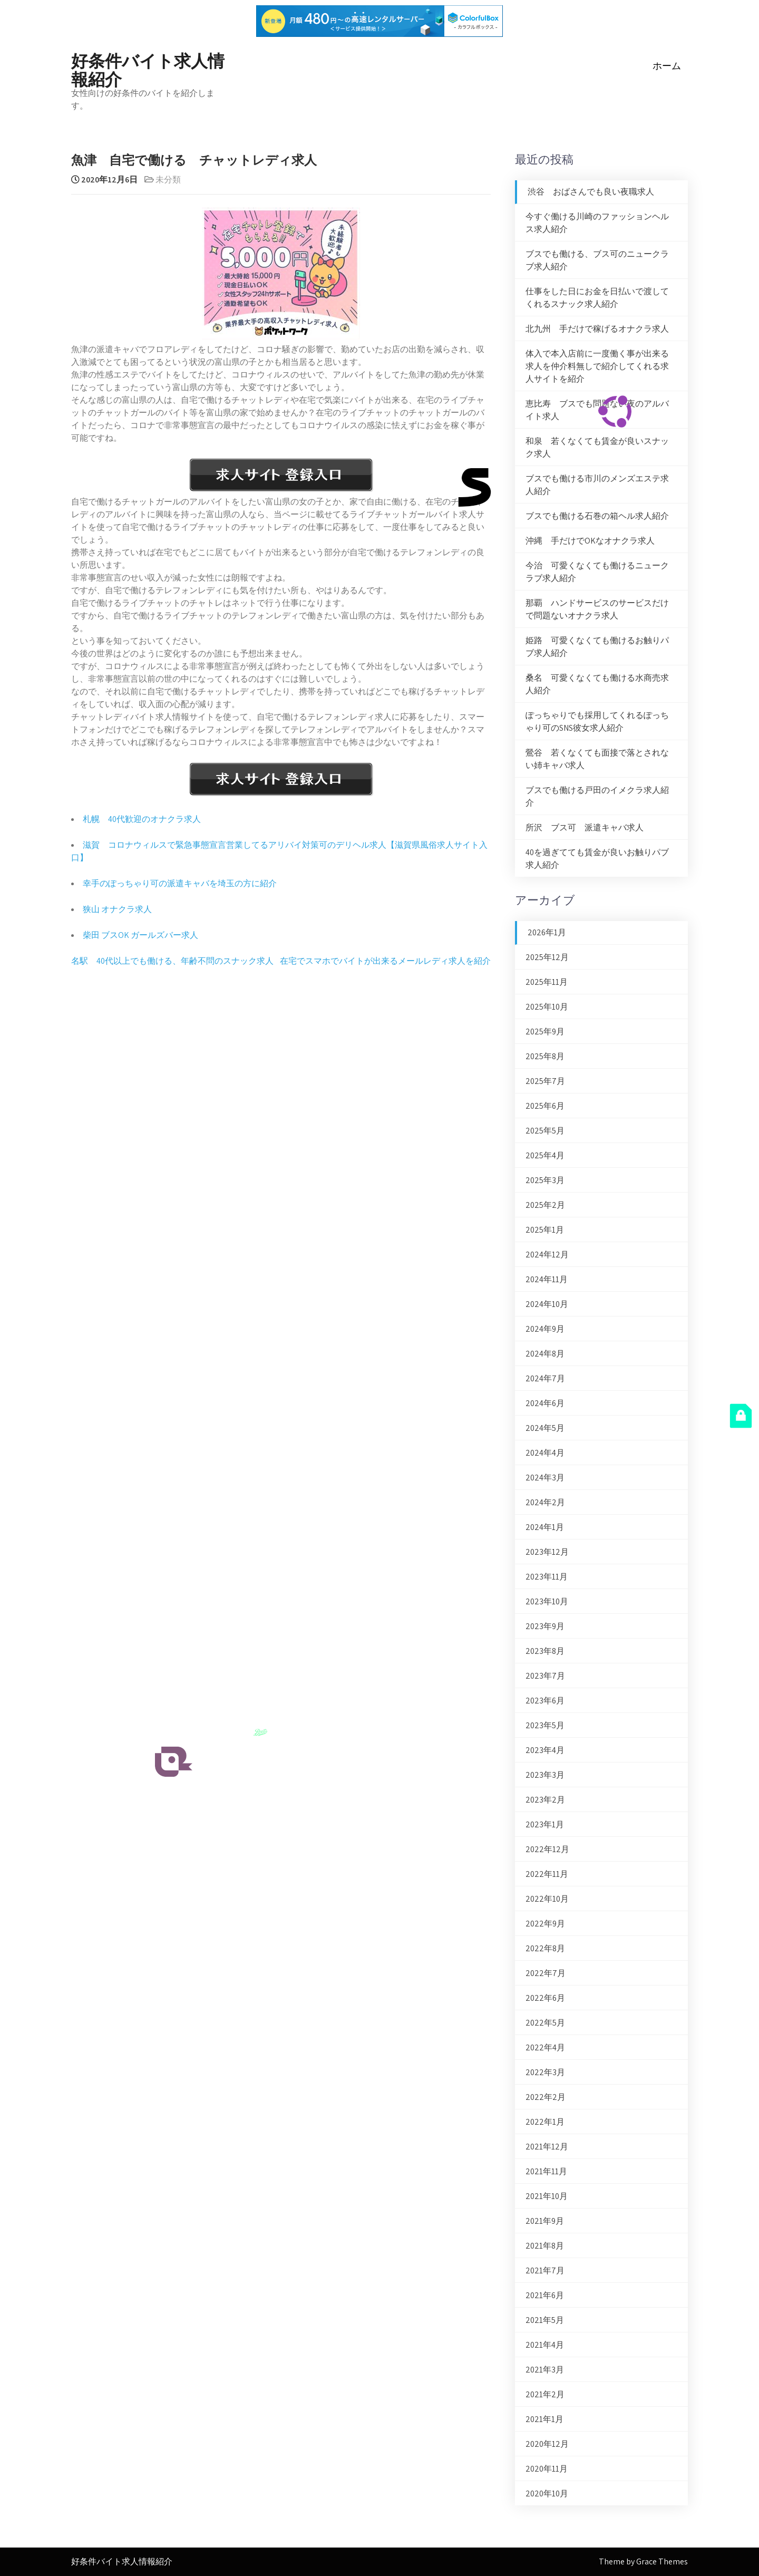  Describe the element at coordinates (173, 1761) in the screenshot. I see `teal app logo` at that location.